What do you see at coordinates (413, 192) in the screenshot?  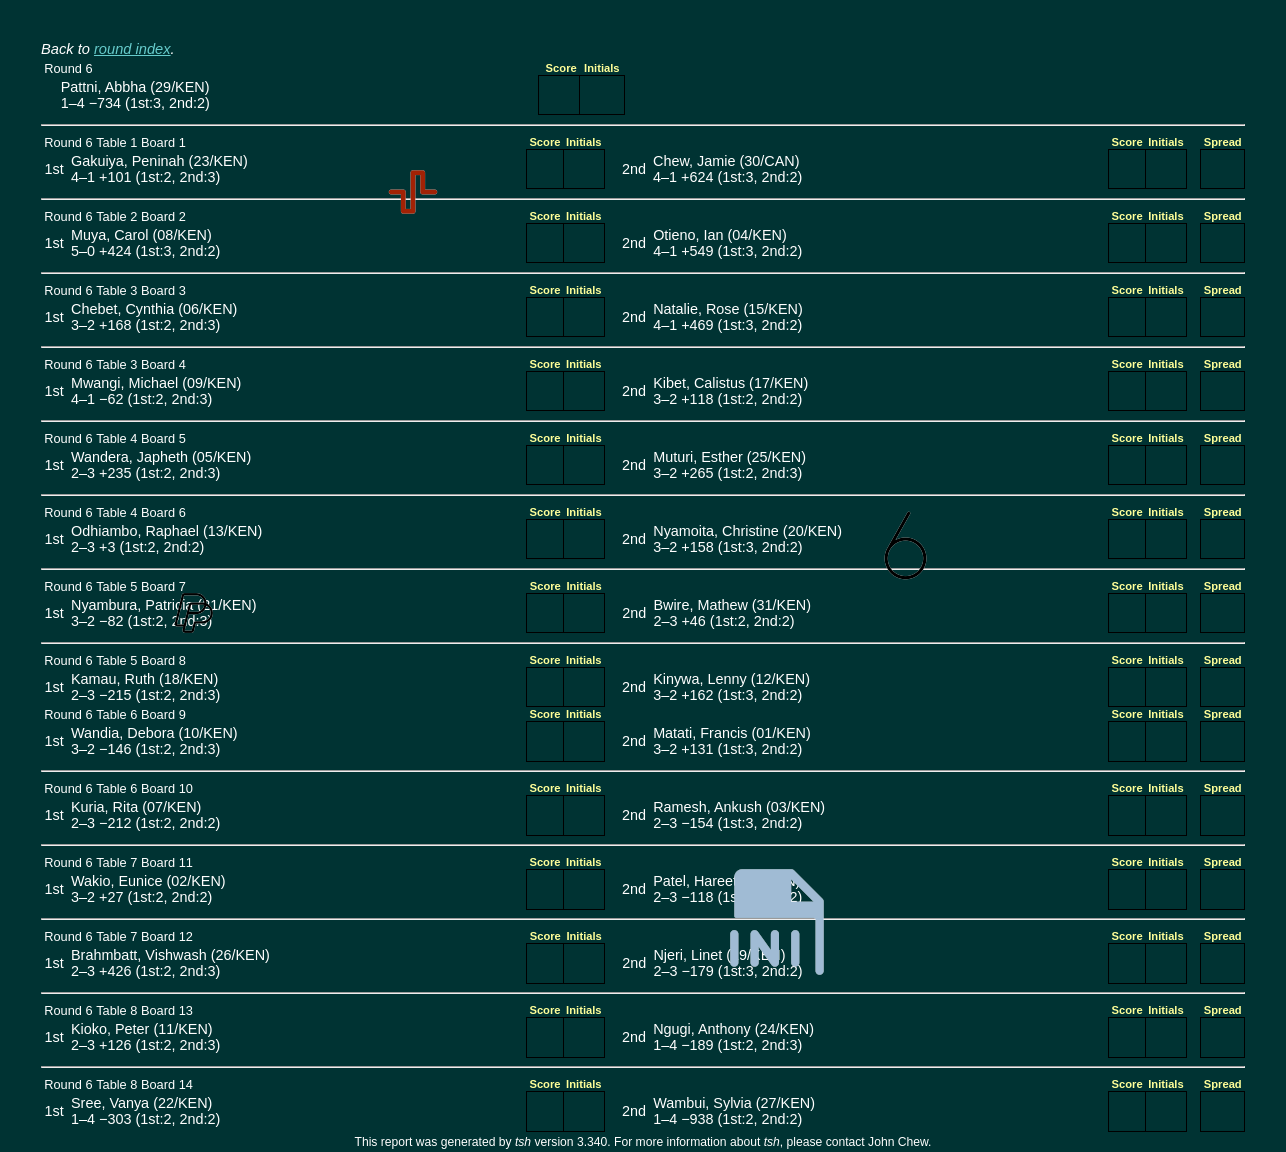 I see `toggle square wave signal output` at bounding box center [413, 192].